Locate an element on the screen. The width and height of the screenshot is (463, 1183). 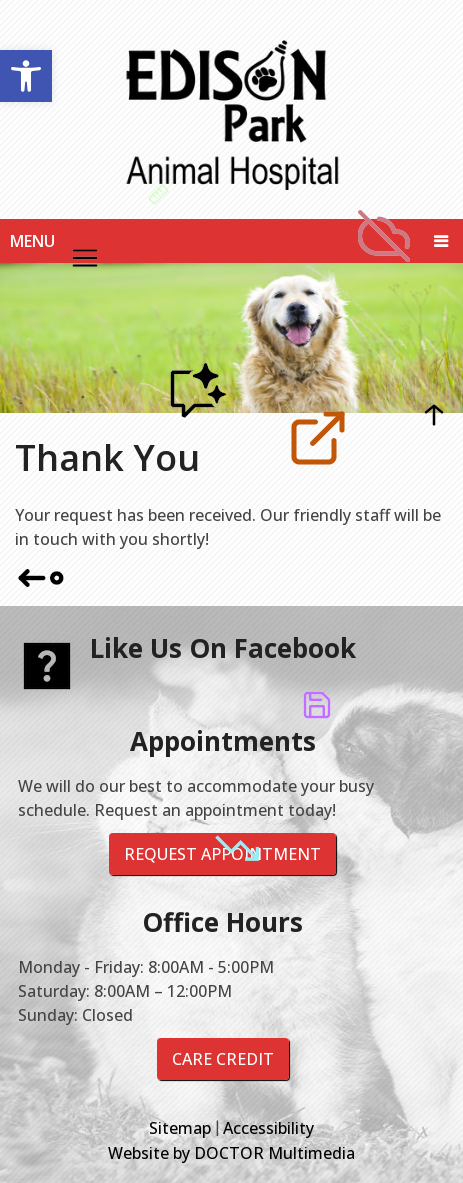
open link in a new tab or window is located at coordinates (318, 438).